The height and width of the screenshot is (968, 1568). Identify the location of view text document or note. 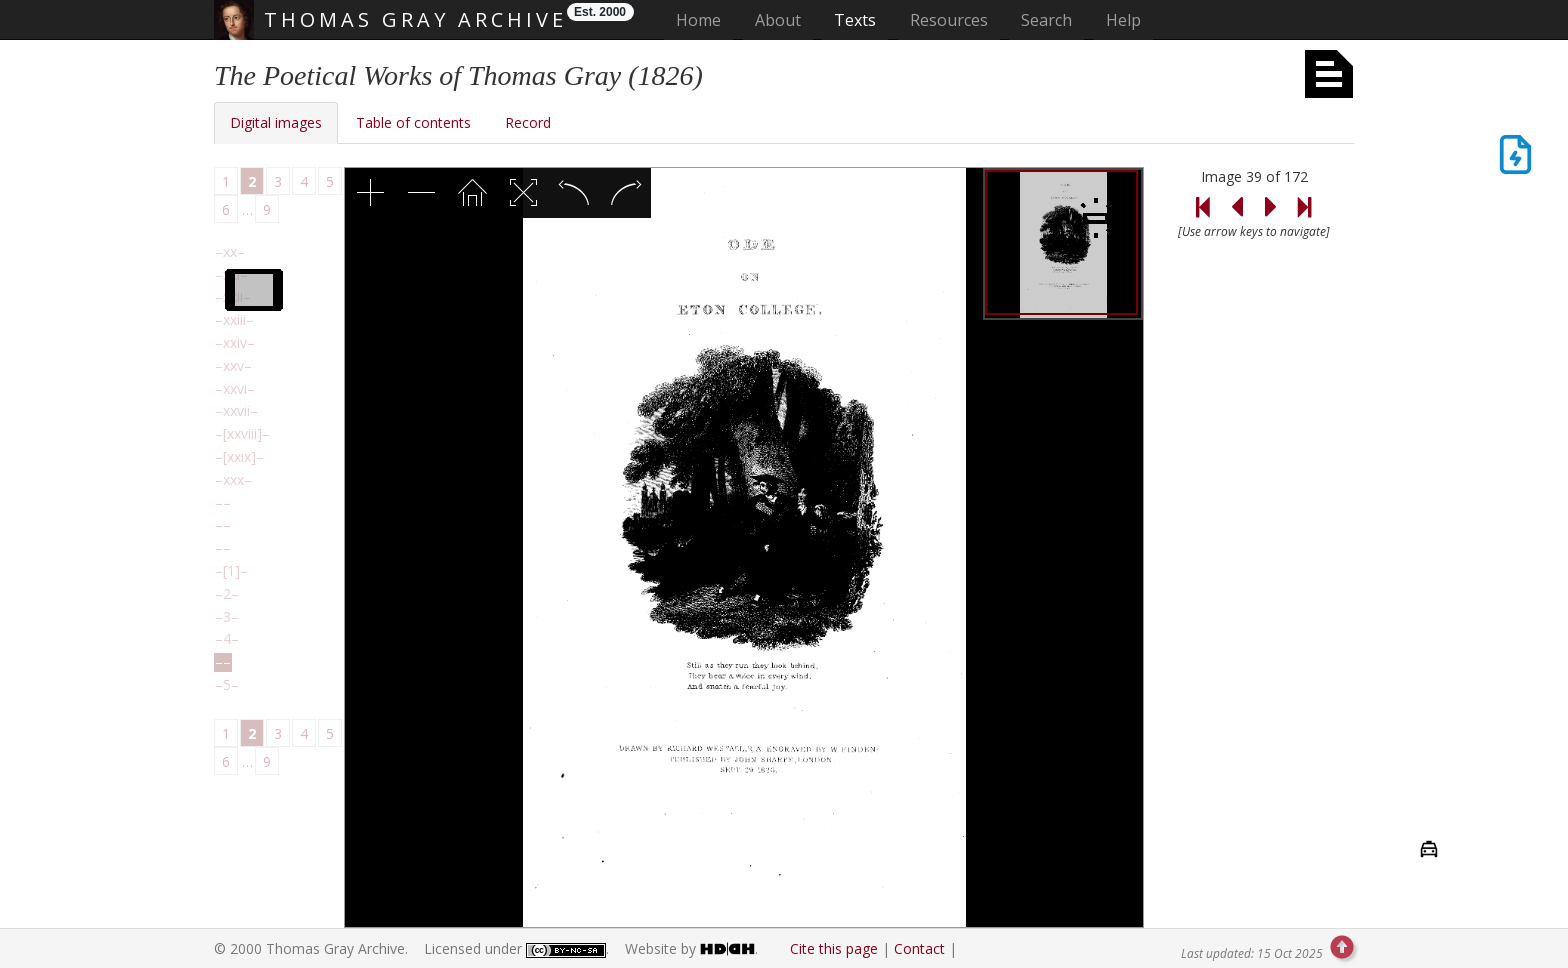
(1329, 74).